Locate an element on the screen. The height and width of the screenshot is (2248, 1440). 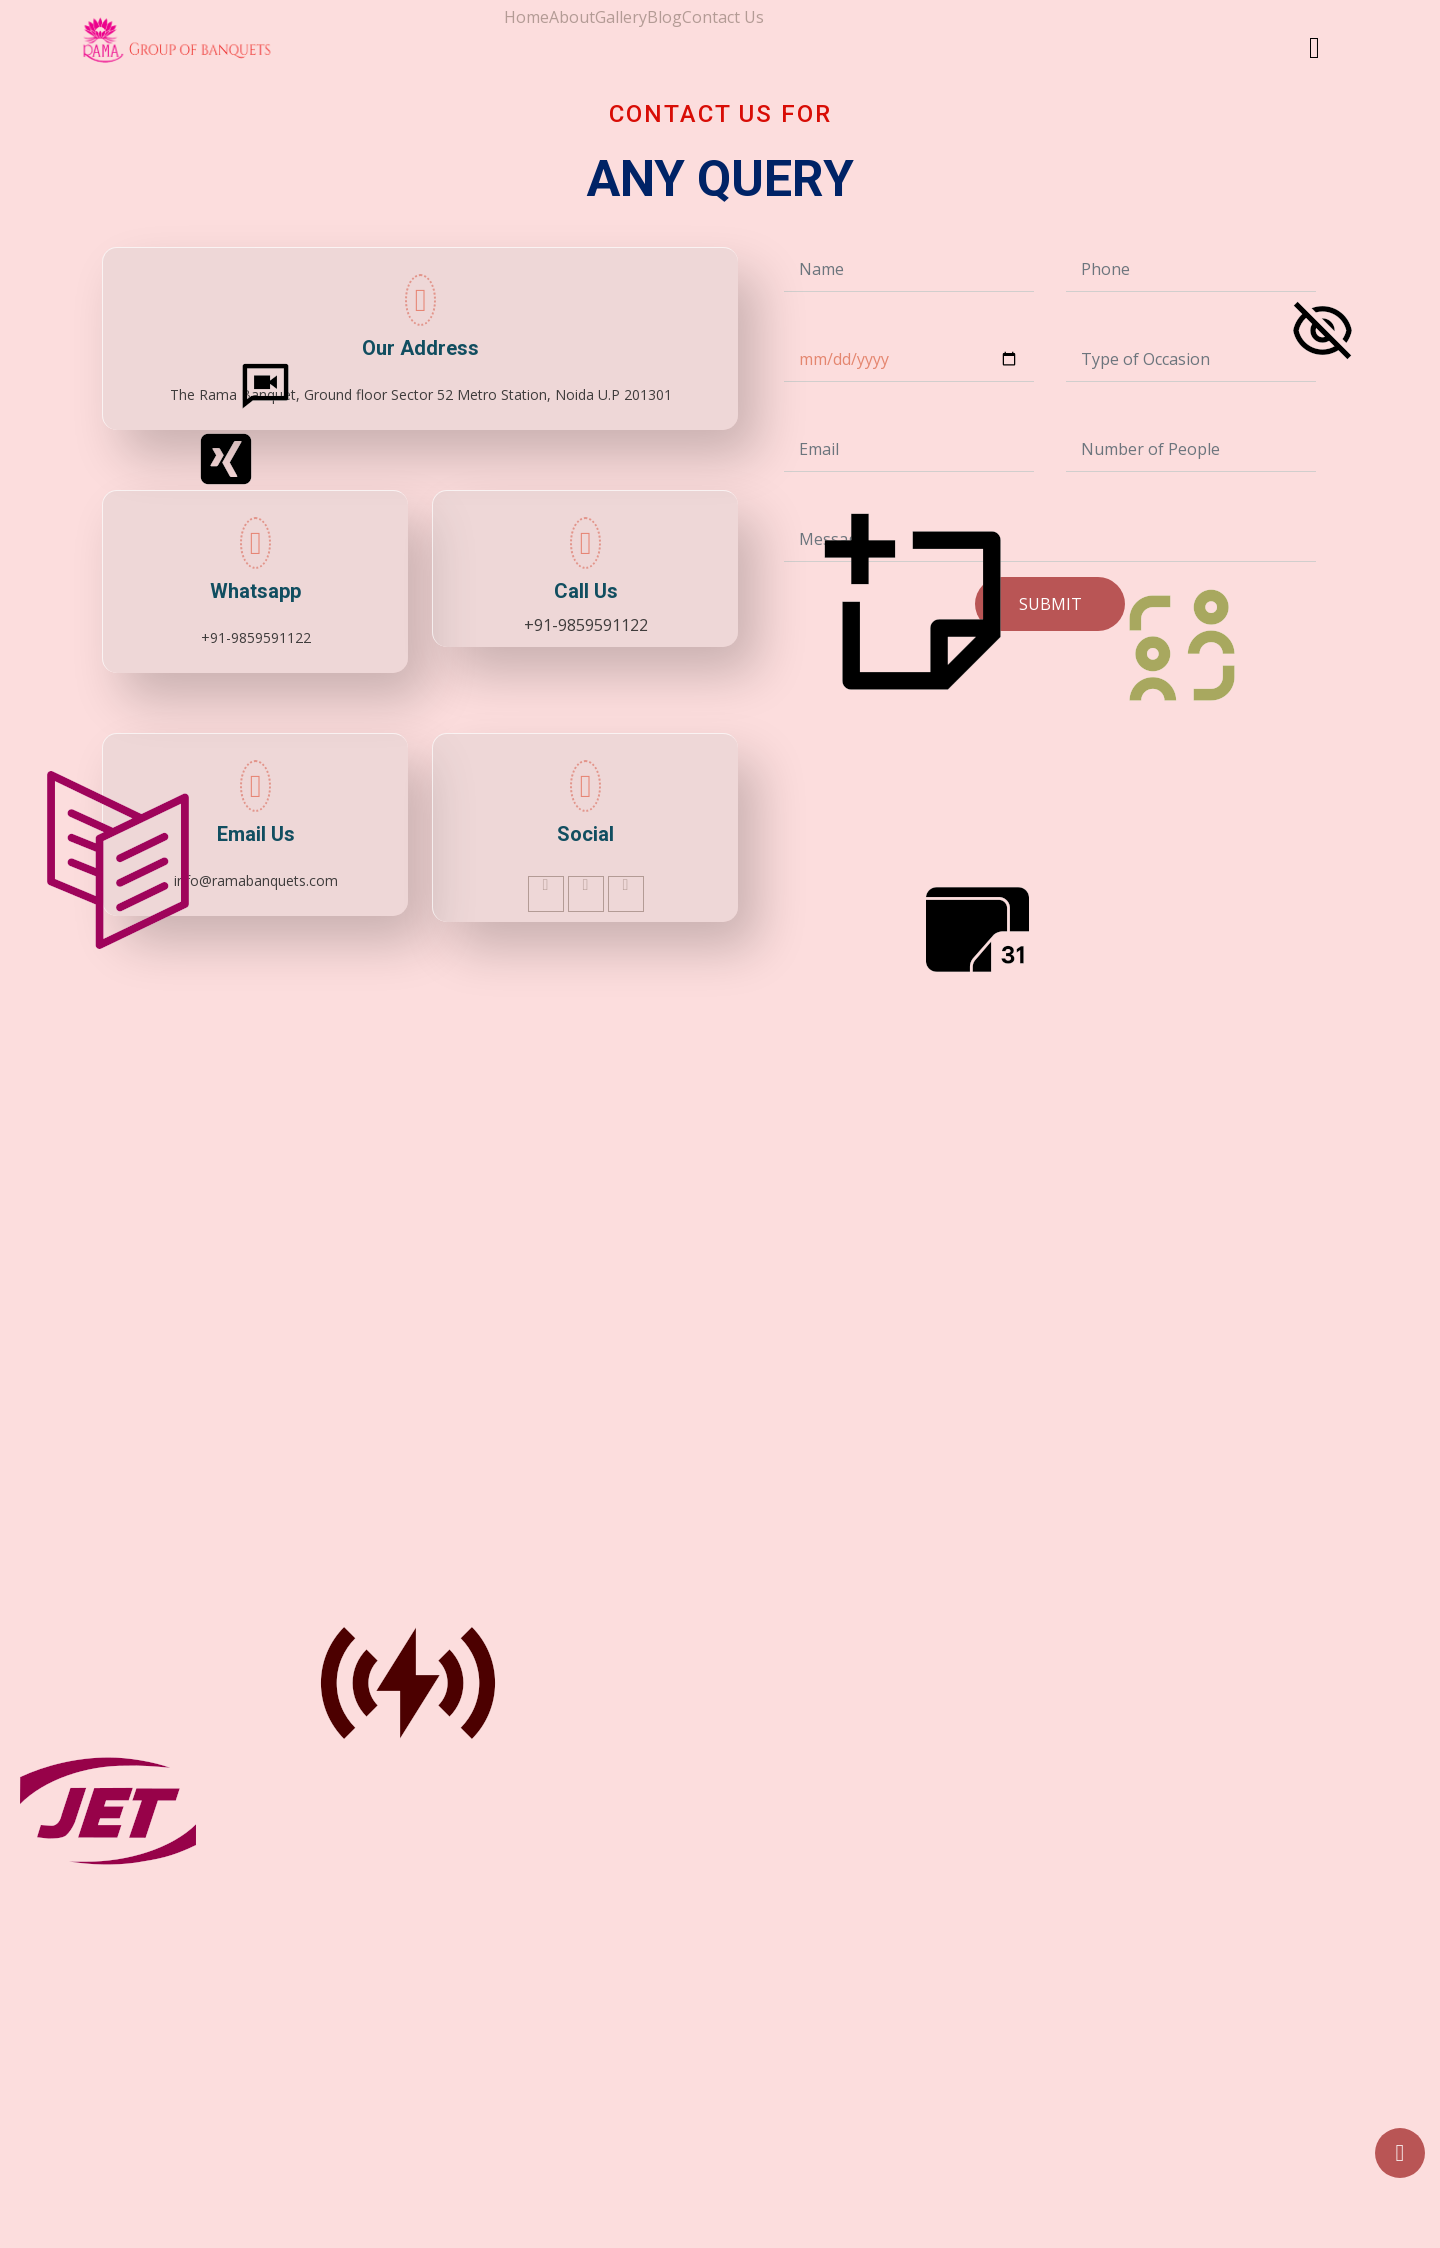
peer-to-peer connection or transfer is located at coordinates (1182, 648).